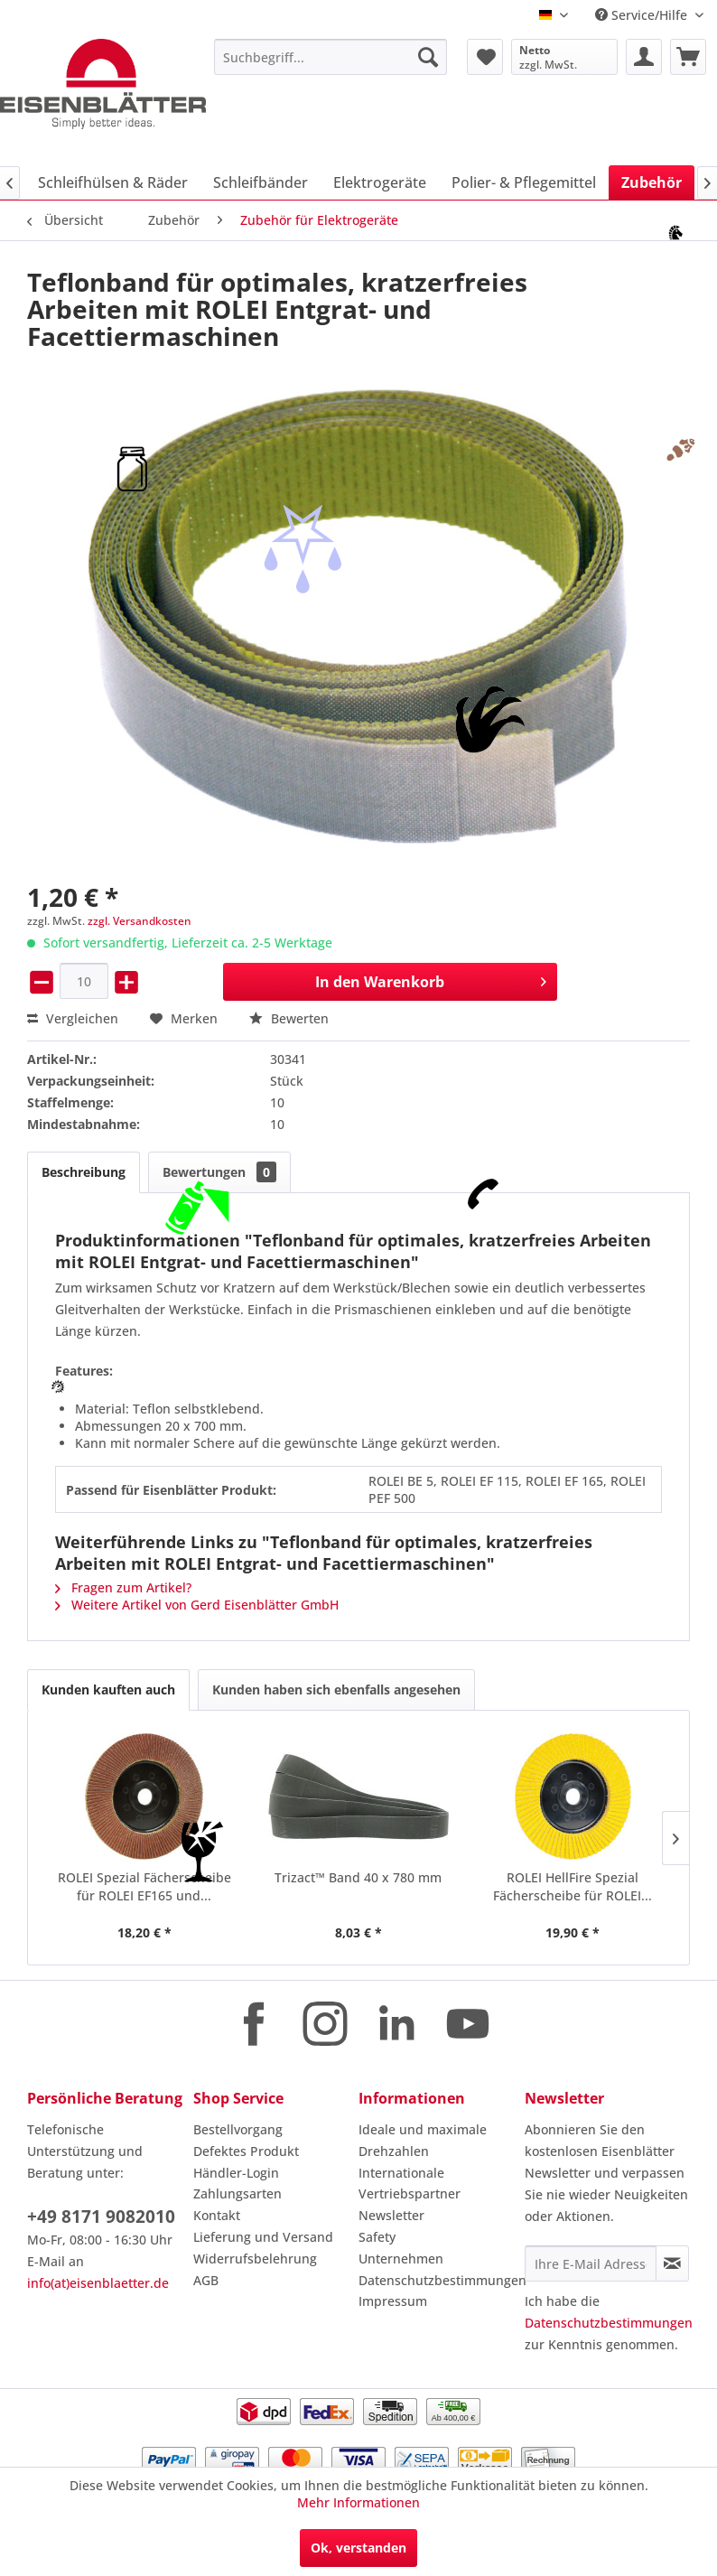 The image size is (717, 2576). What do you see at coordinates (132, 469) in the screenshot?
I see `access preserved items or storage` at bounding box center [132, 469].